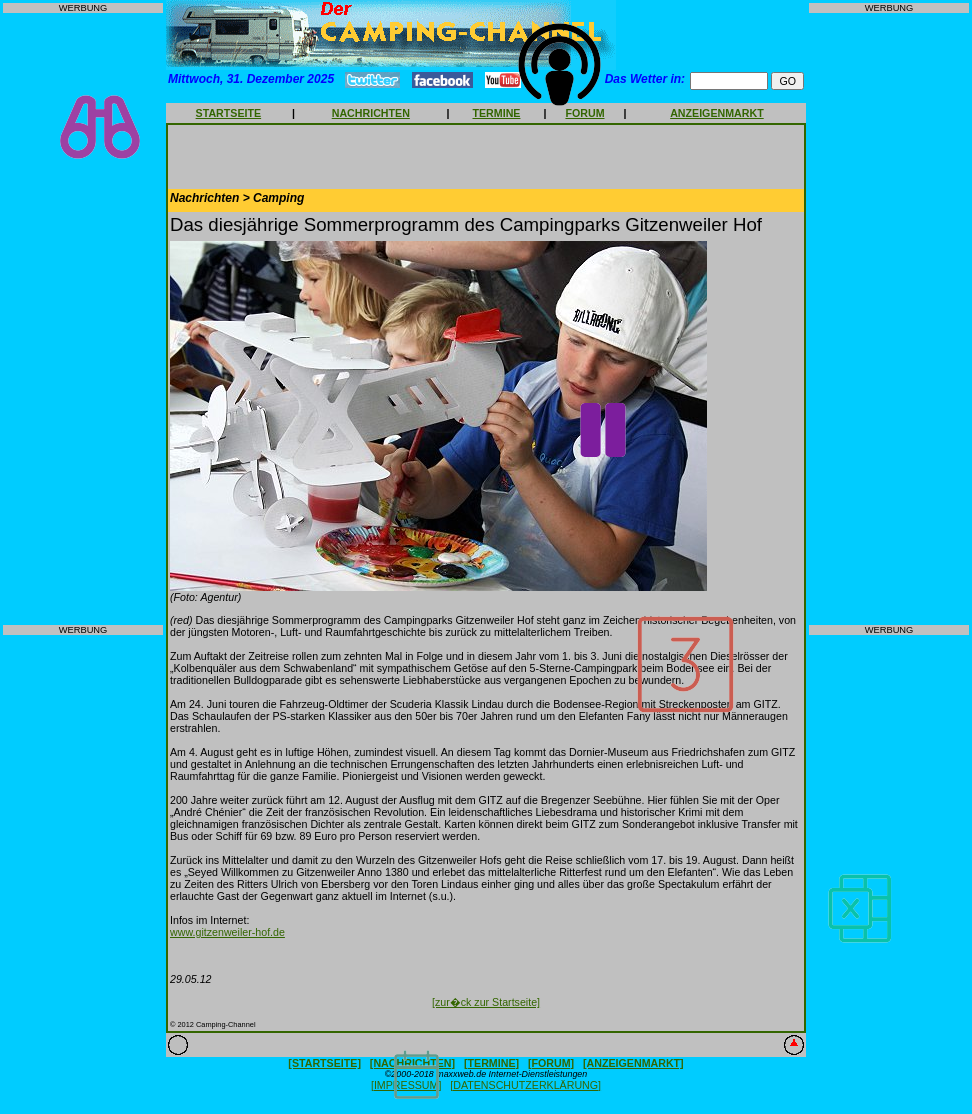 Image resolution: width=972 pixels, height=1114 pixels. I want to click on open Microsoft Excel, so click(862, 908).